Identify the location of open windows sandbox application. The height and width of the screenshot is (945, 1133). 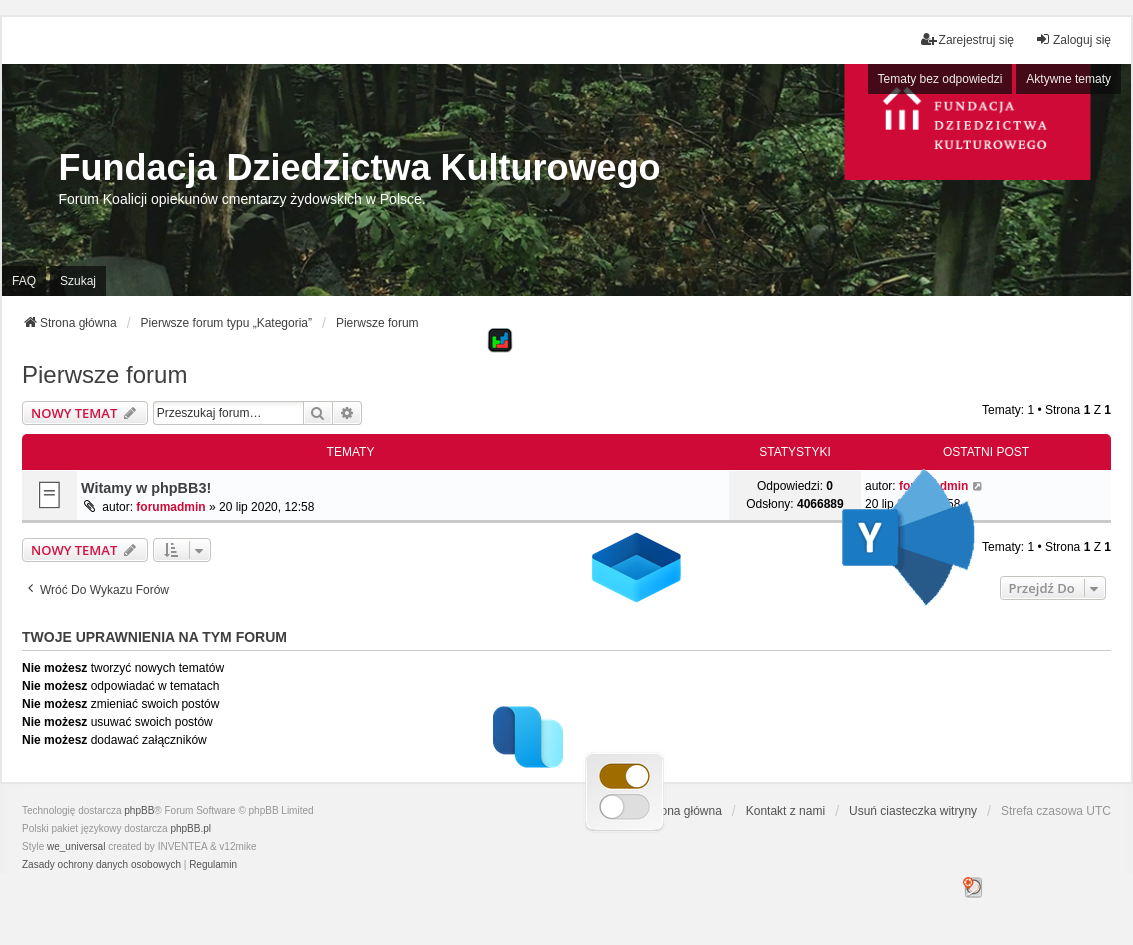
(636, 567).